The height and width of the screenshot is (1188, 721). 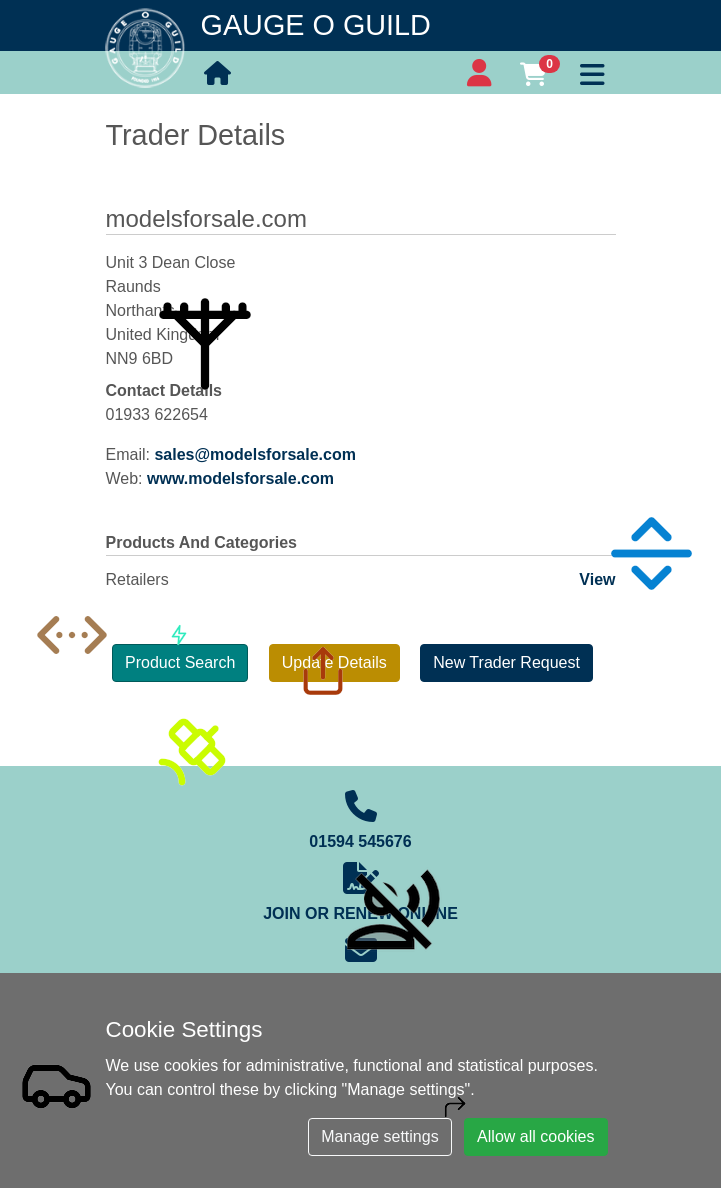 I want to click on toggle flash on camera, so click(x=179, y=635).